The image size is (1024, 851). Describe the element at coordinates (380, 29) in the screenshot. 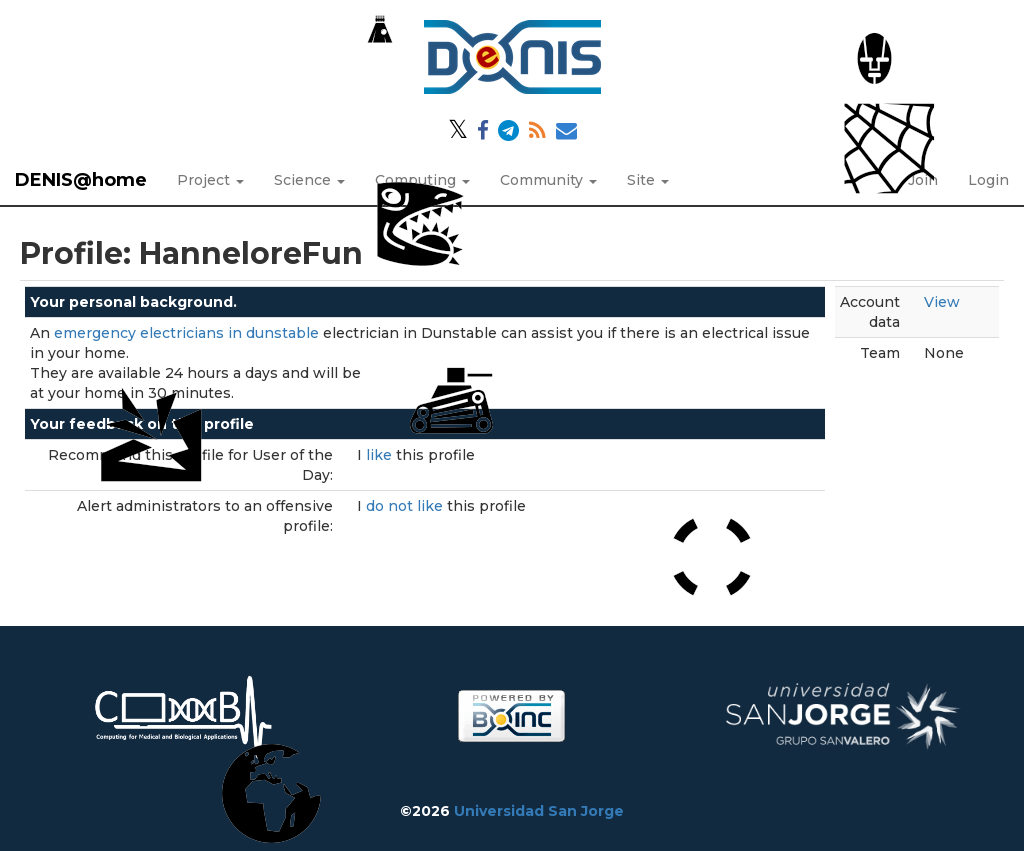

I see `access bowling alley locations or games` at that location.